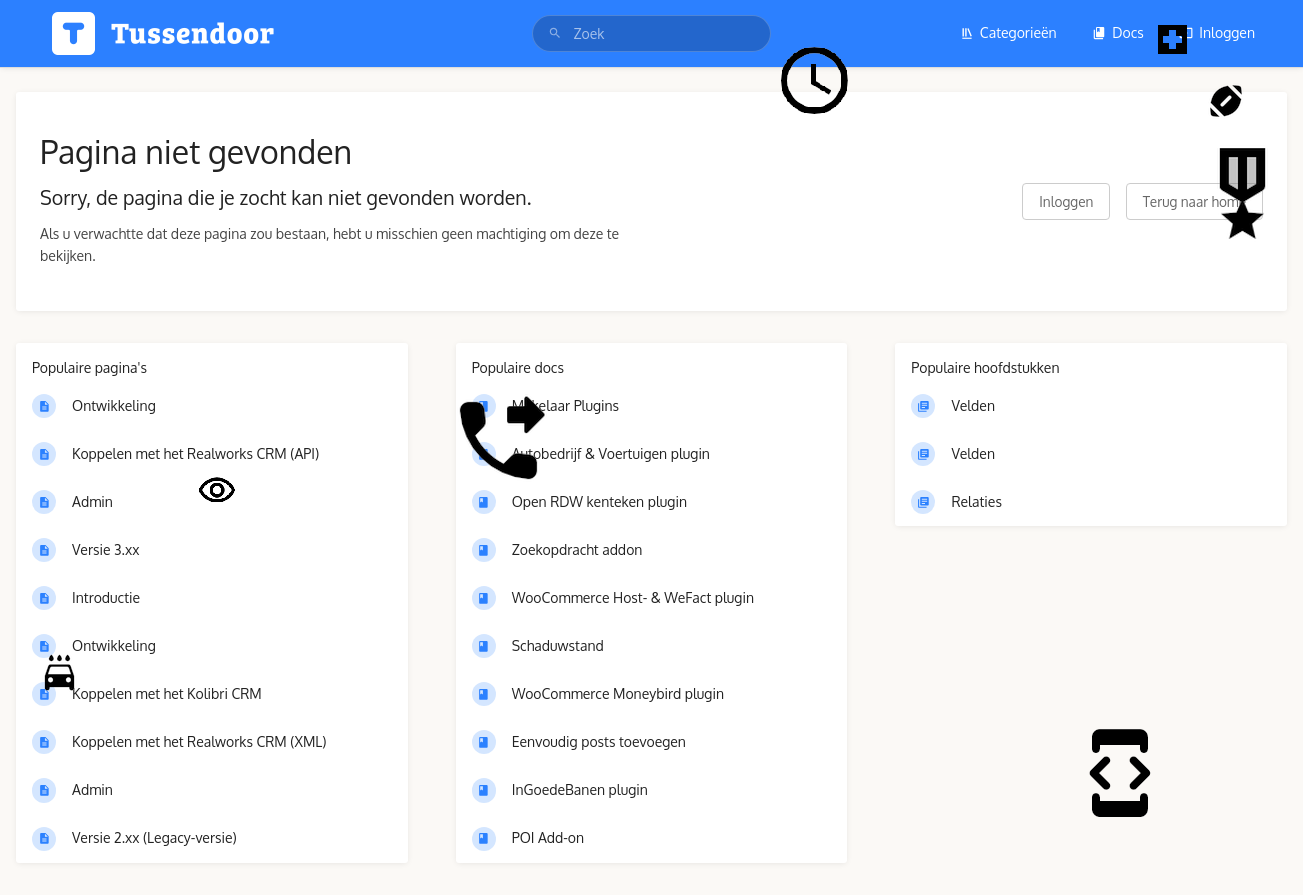  What do you see at coordinates (1120, 773) in the screenshot?
I see `access developer mode settings` at bounding box center [1120, 773].